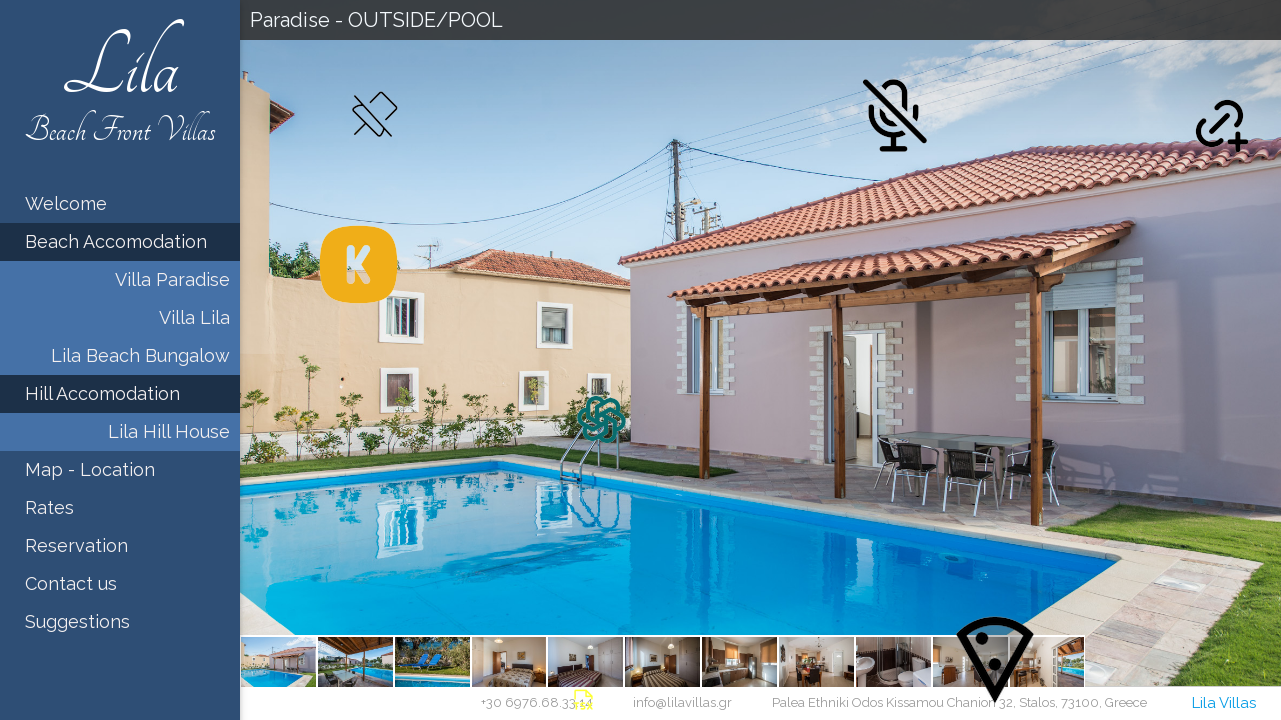 The width and height of the screenshot is (1281, 720). Describe the element at coordinates (583, 700) in the screenshot. I see `open a TypeScript JSX file` at that location.